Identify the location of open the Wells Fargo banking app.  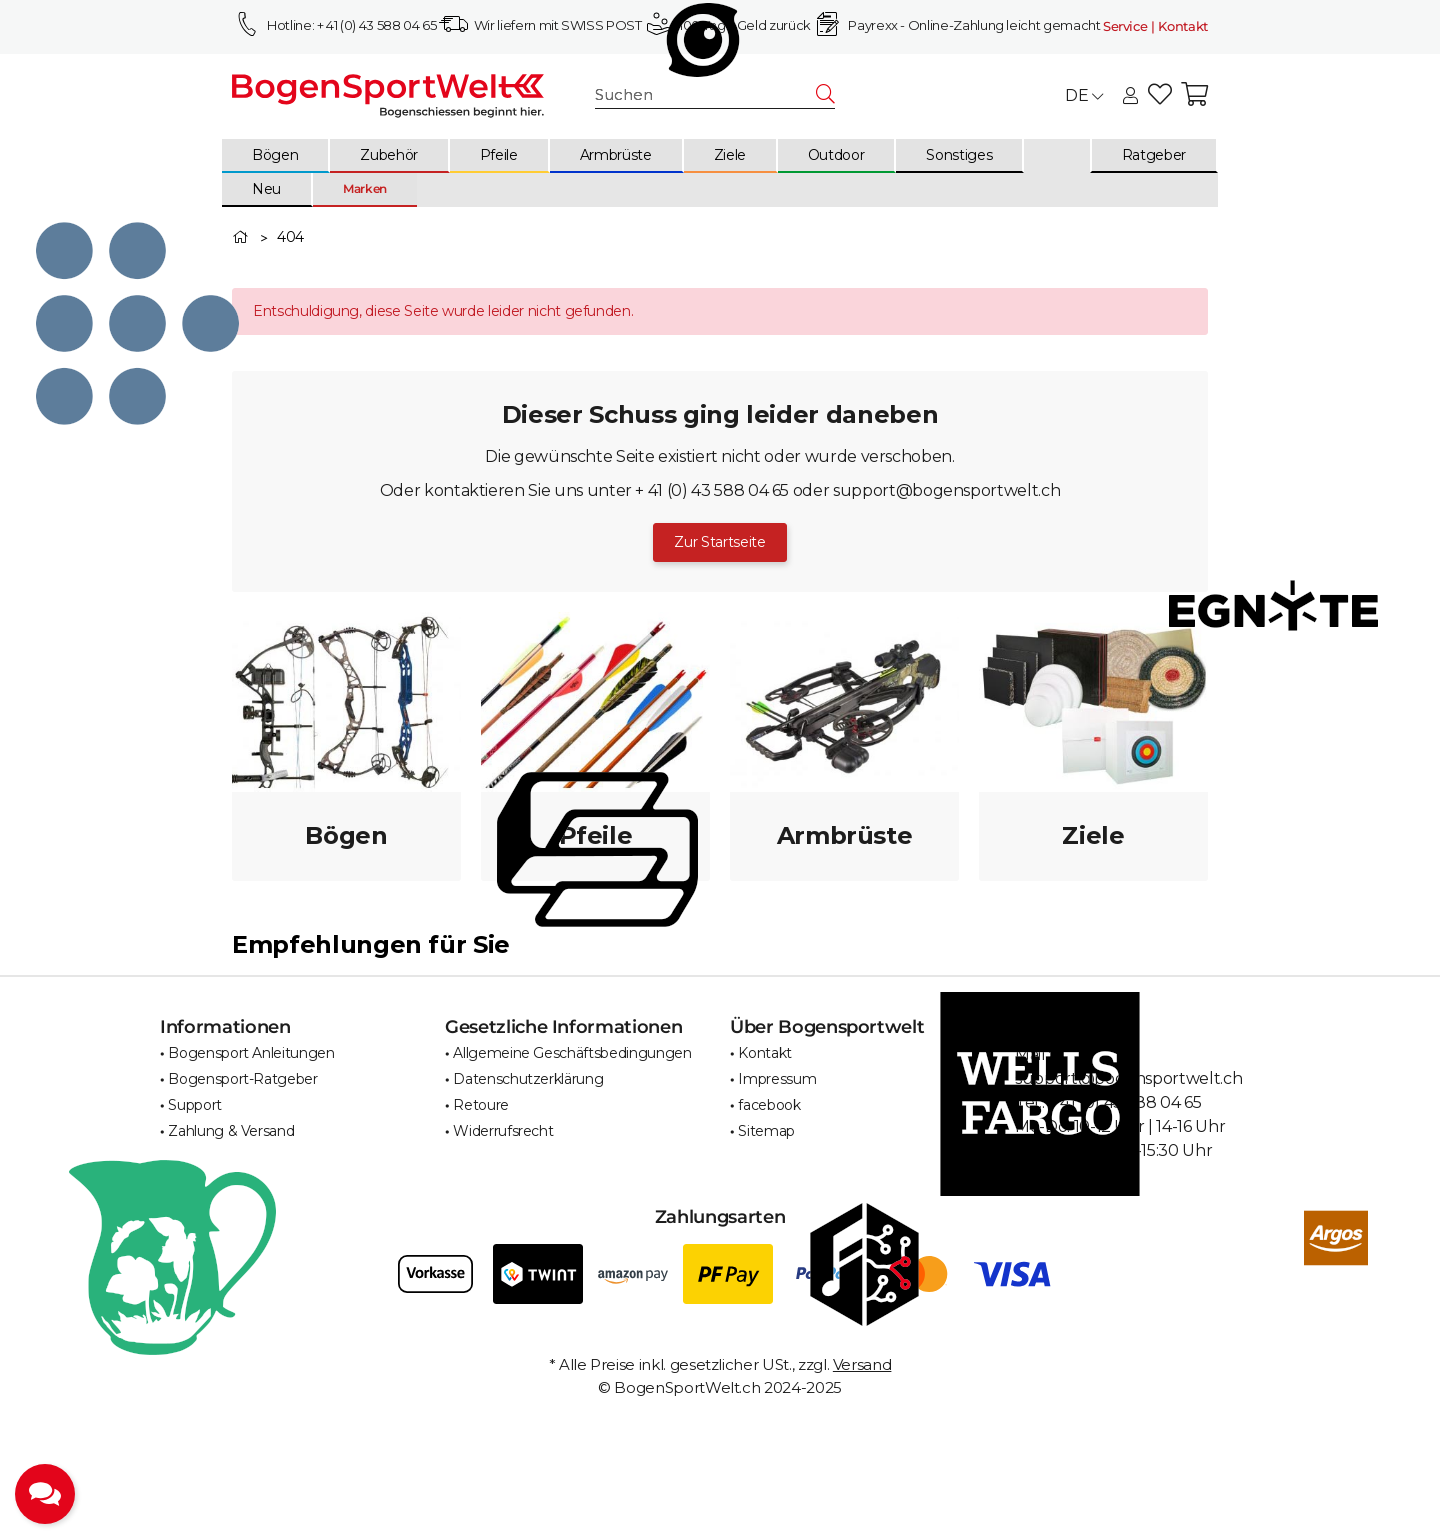
(1040, 1094).